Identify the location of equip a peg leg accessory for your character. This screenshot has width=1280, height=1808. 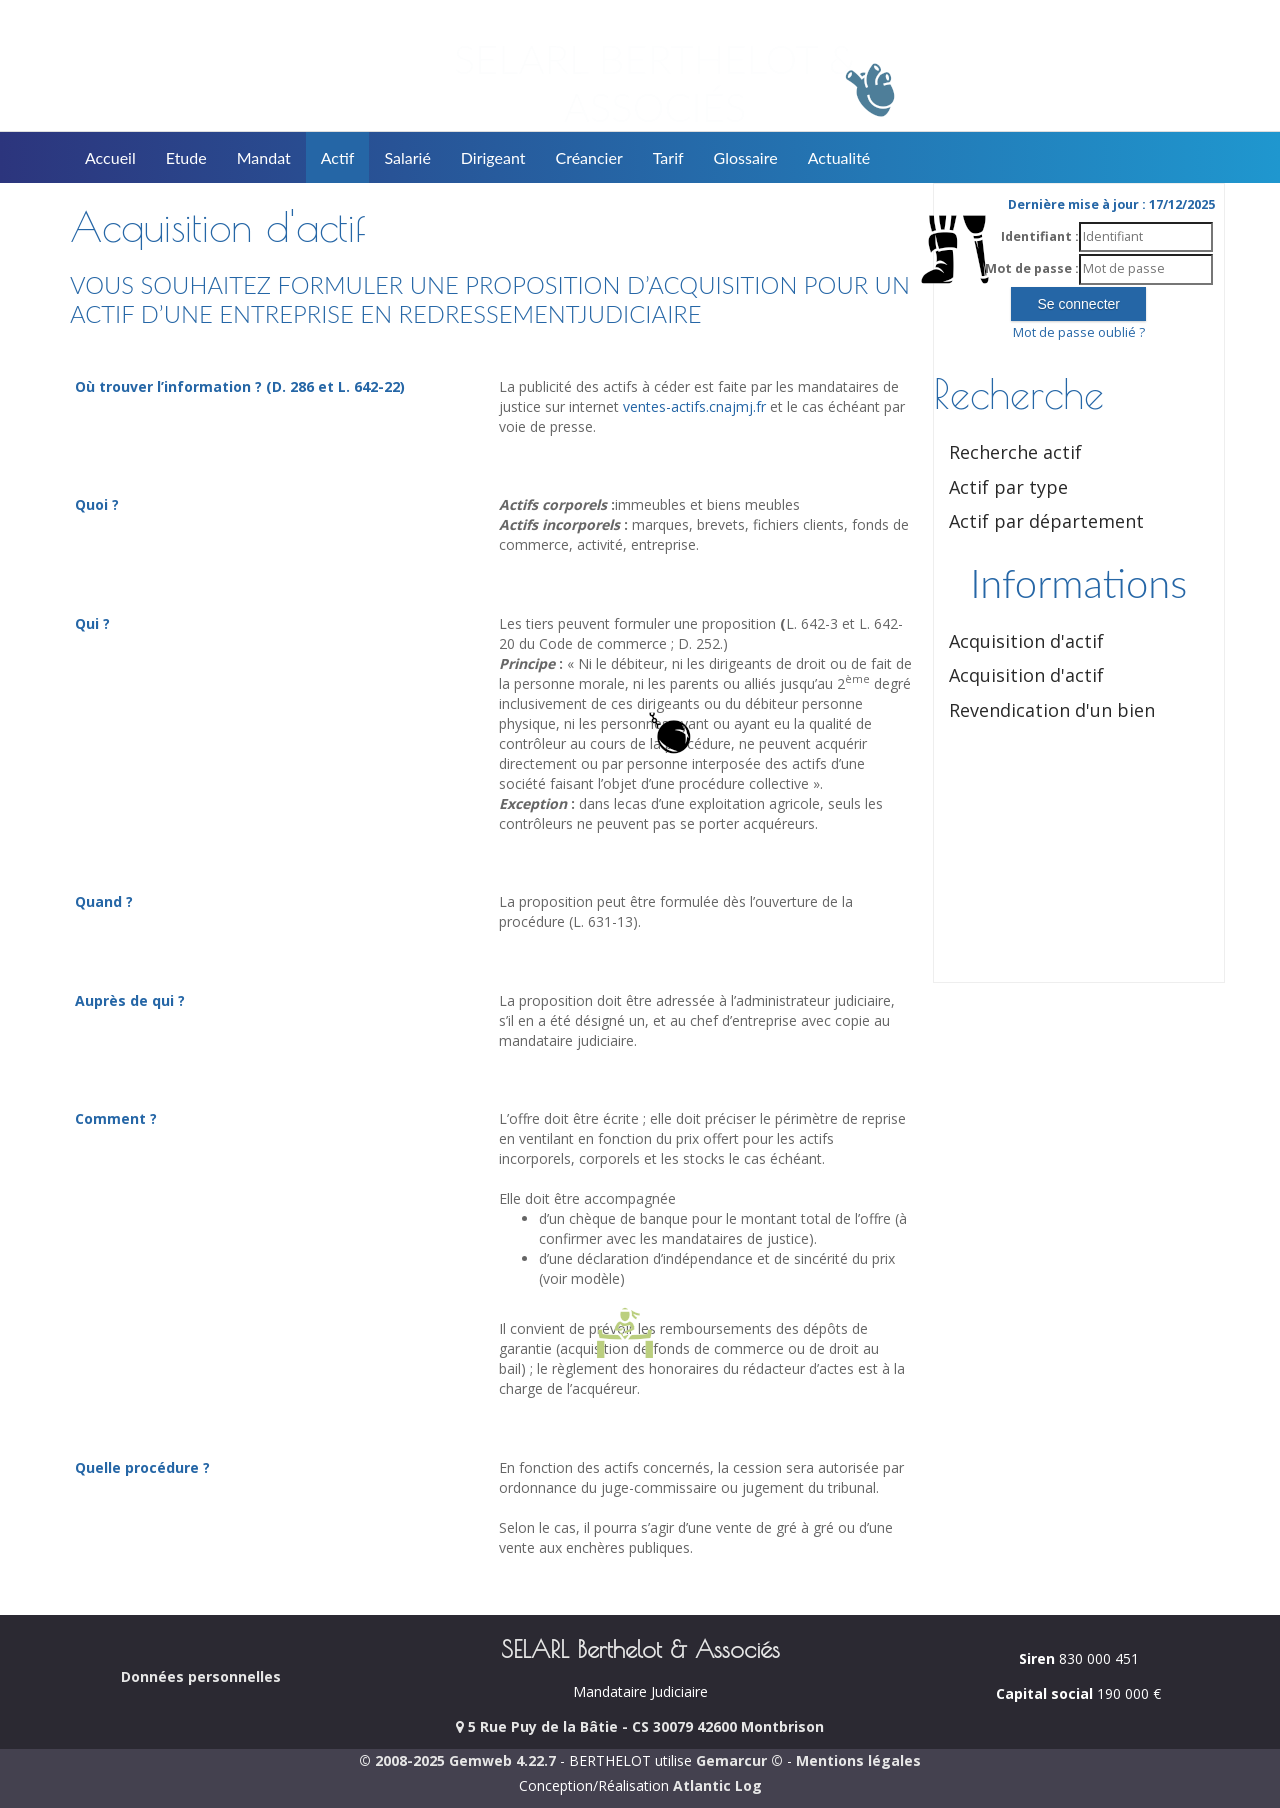
(955, 249).